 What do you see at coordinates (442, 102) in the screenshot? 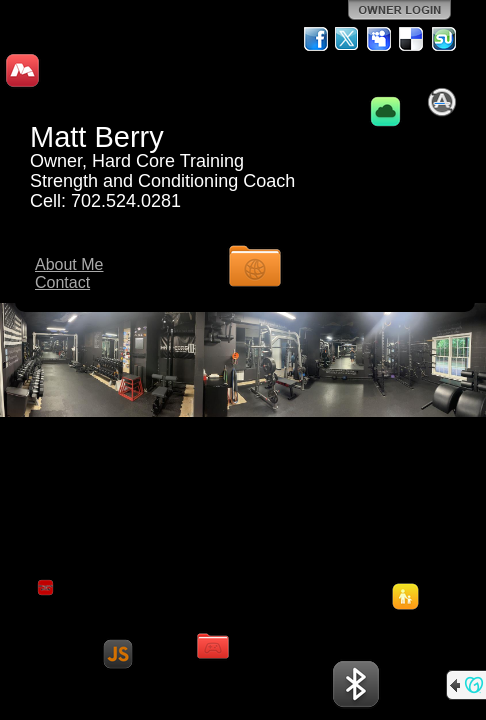
I see `open the software updater application` at bounding box center [442, 102].